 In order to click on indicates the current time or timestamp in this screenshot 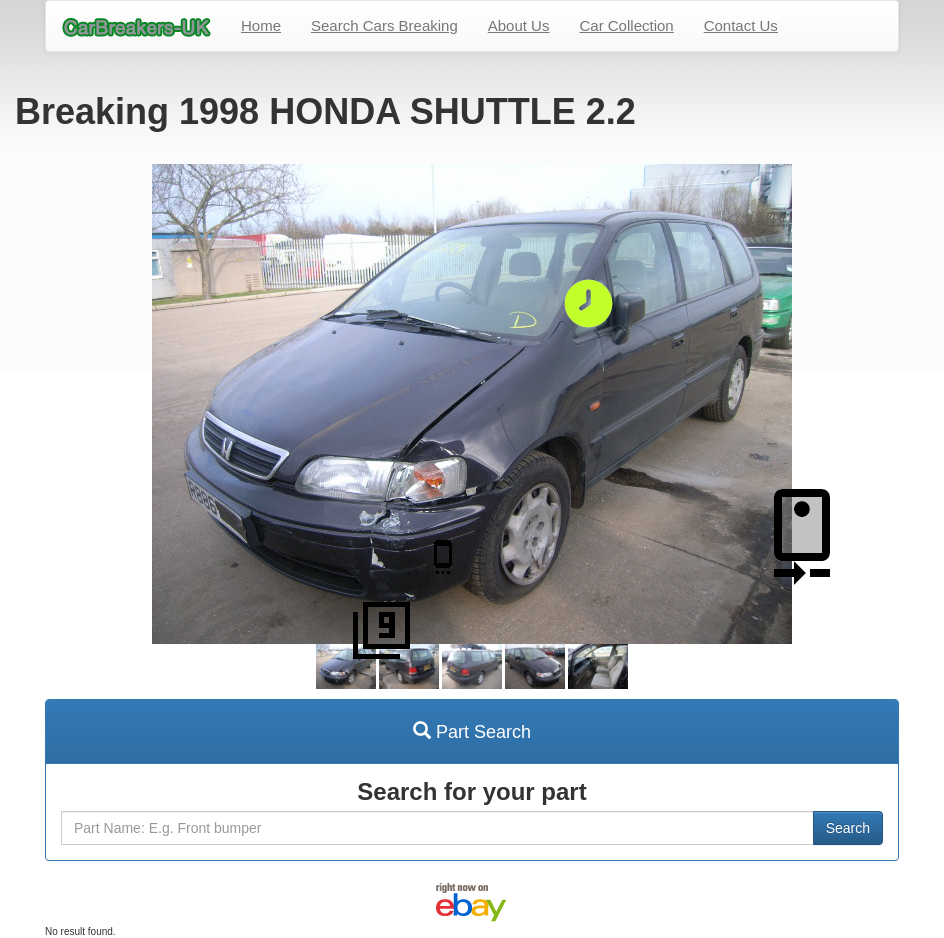, I will do `click(588, 303)`.